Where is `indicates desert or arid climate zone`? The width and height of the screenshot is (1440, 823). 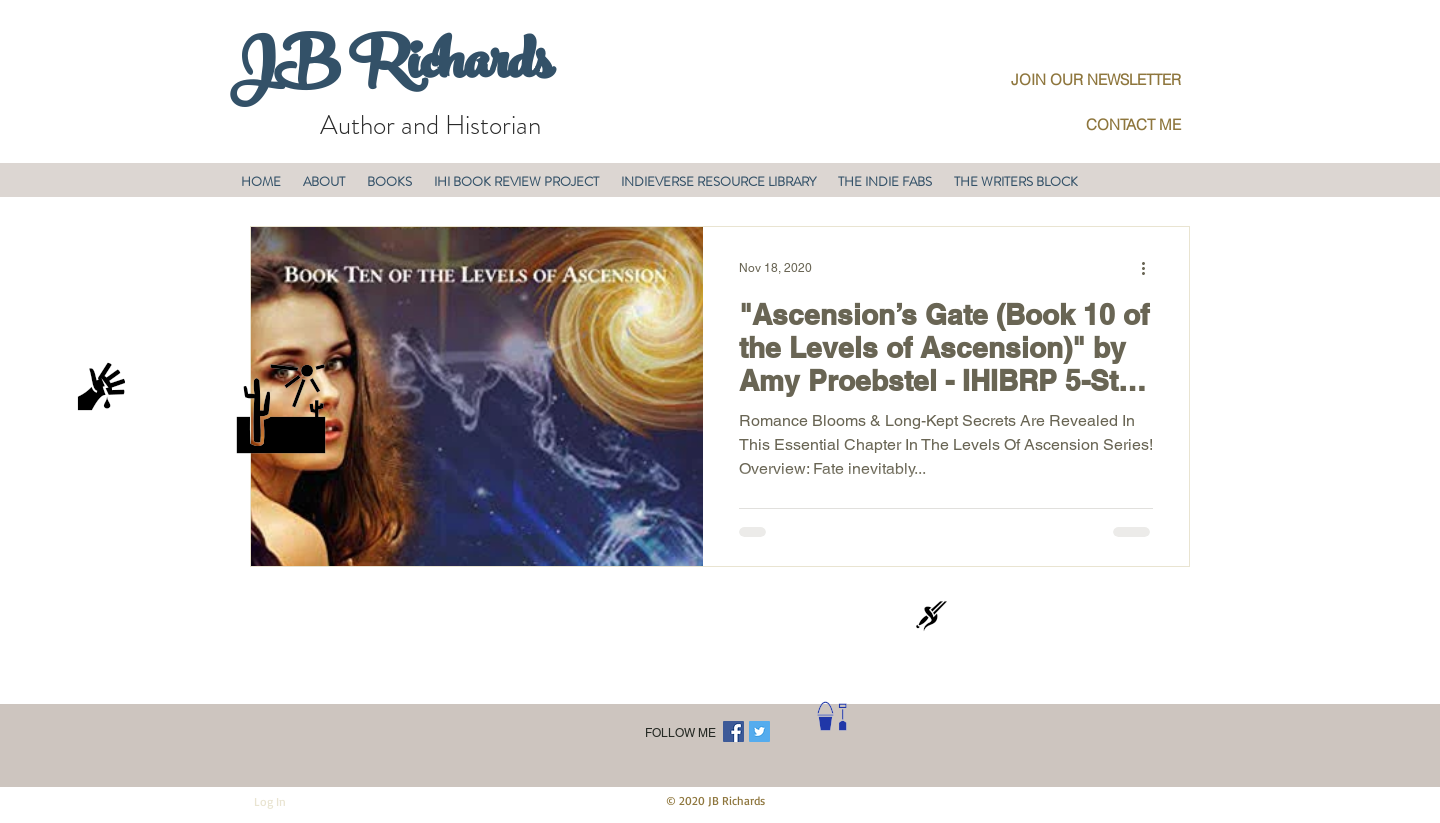
indicates desert or arid climate zone is located at coordinates (281, 409).